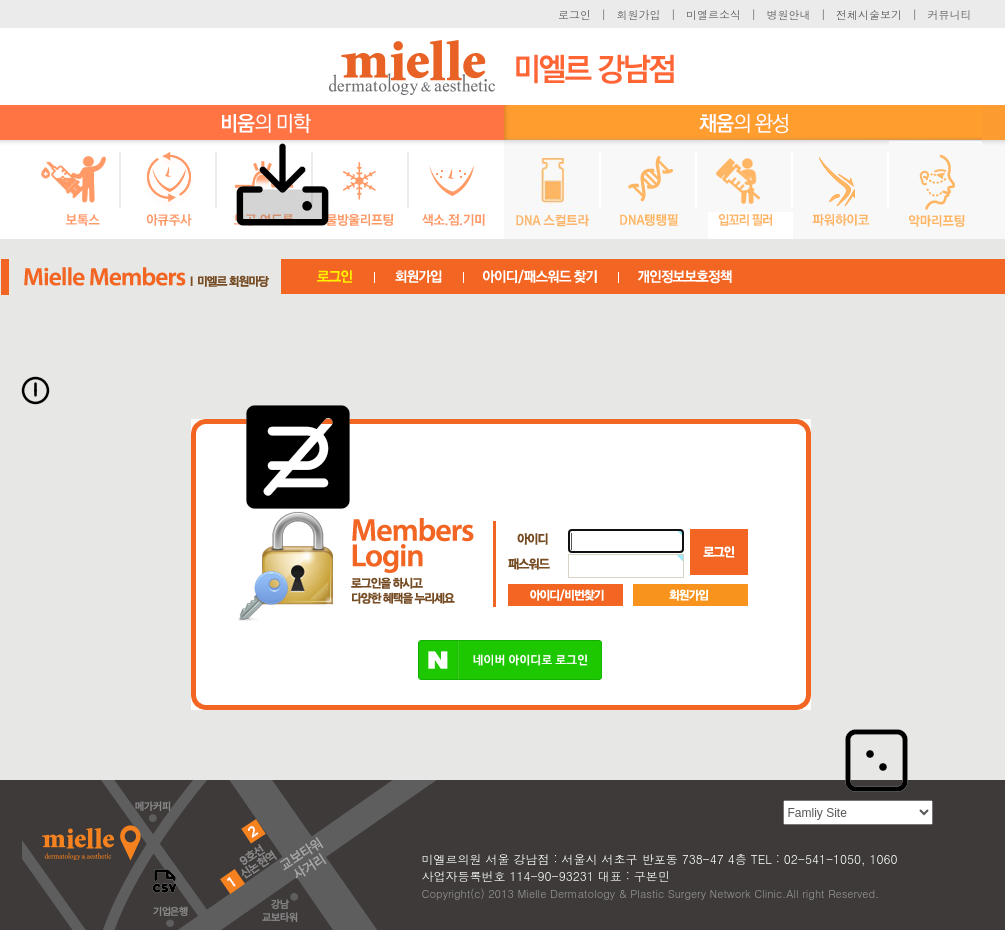  Describe the element at coordinates (876, 760) in the screenshot. I see `roll dice or generate random number` at that location.